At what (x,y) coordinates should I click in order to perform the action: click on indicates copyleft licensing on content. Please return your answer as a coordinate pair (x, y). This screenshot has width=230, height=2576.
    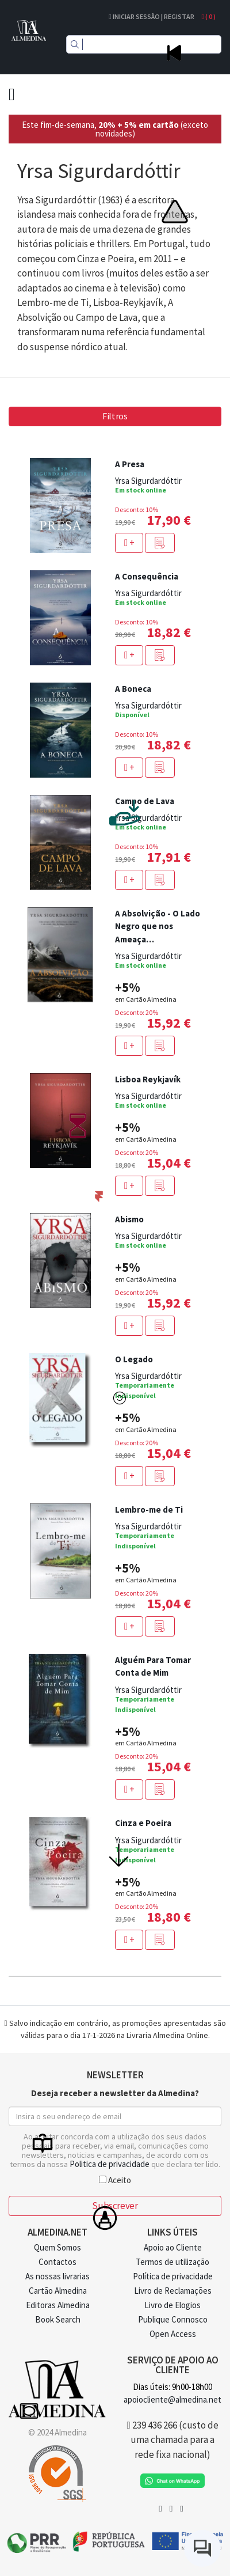
    Looking at the image, I should click on (120, 1398).